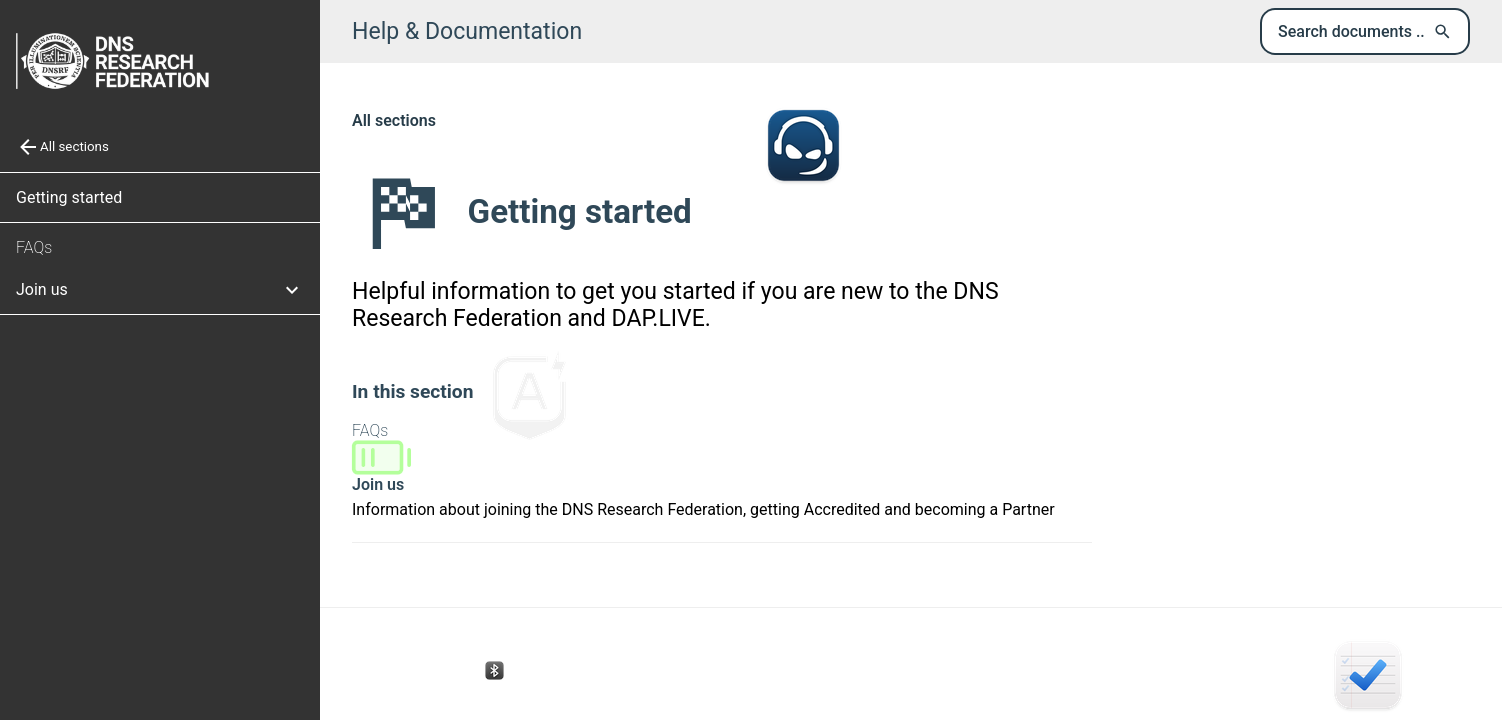  I want to click on keyboard battery status indicator, so click(529, 395).